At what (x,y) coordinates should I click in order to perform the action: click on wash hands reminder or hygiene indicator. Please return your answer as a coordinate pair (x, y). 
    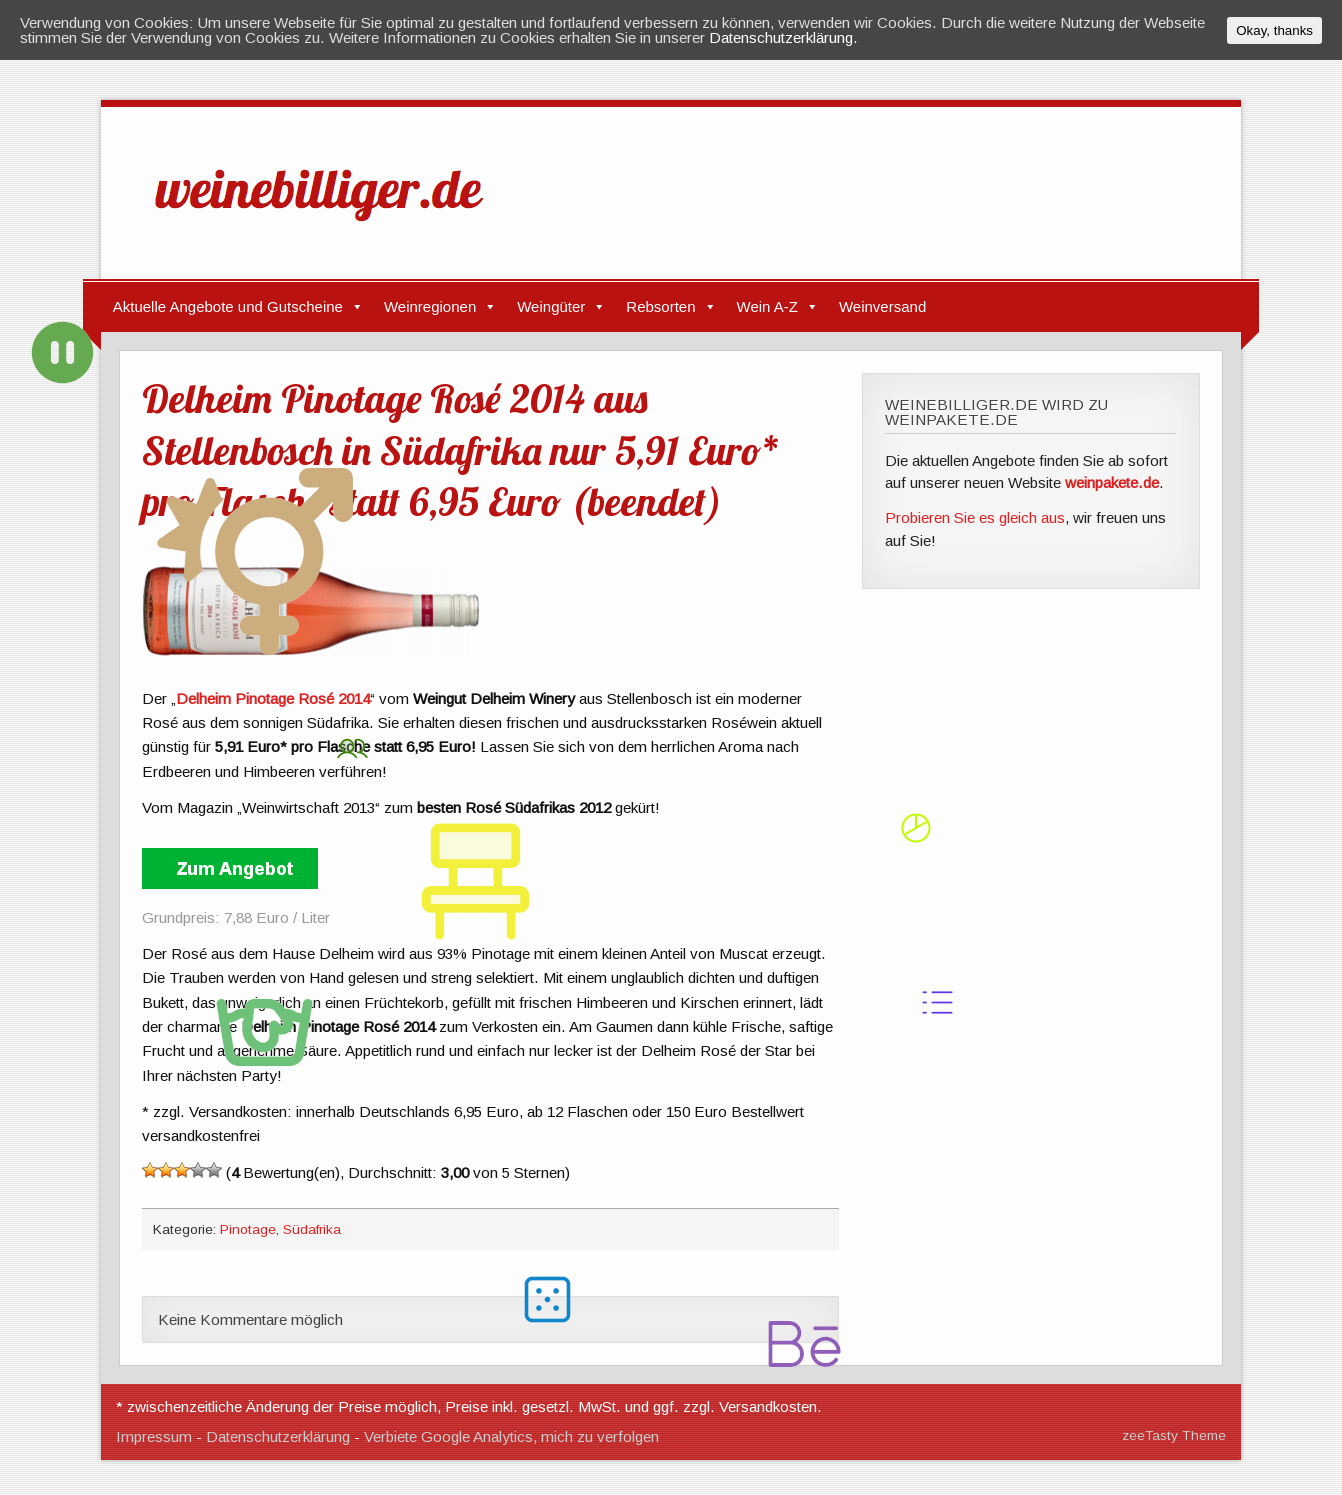
    Looking at the image, I should click on (264, 1032).